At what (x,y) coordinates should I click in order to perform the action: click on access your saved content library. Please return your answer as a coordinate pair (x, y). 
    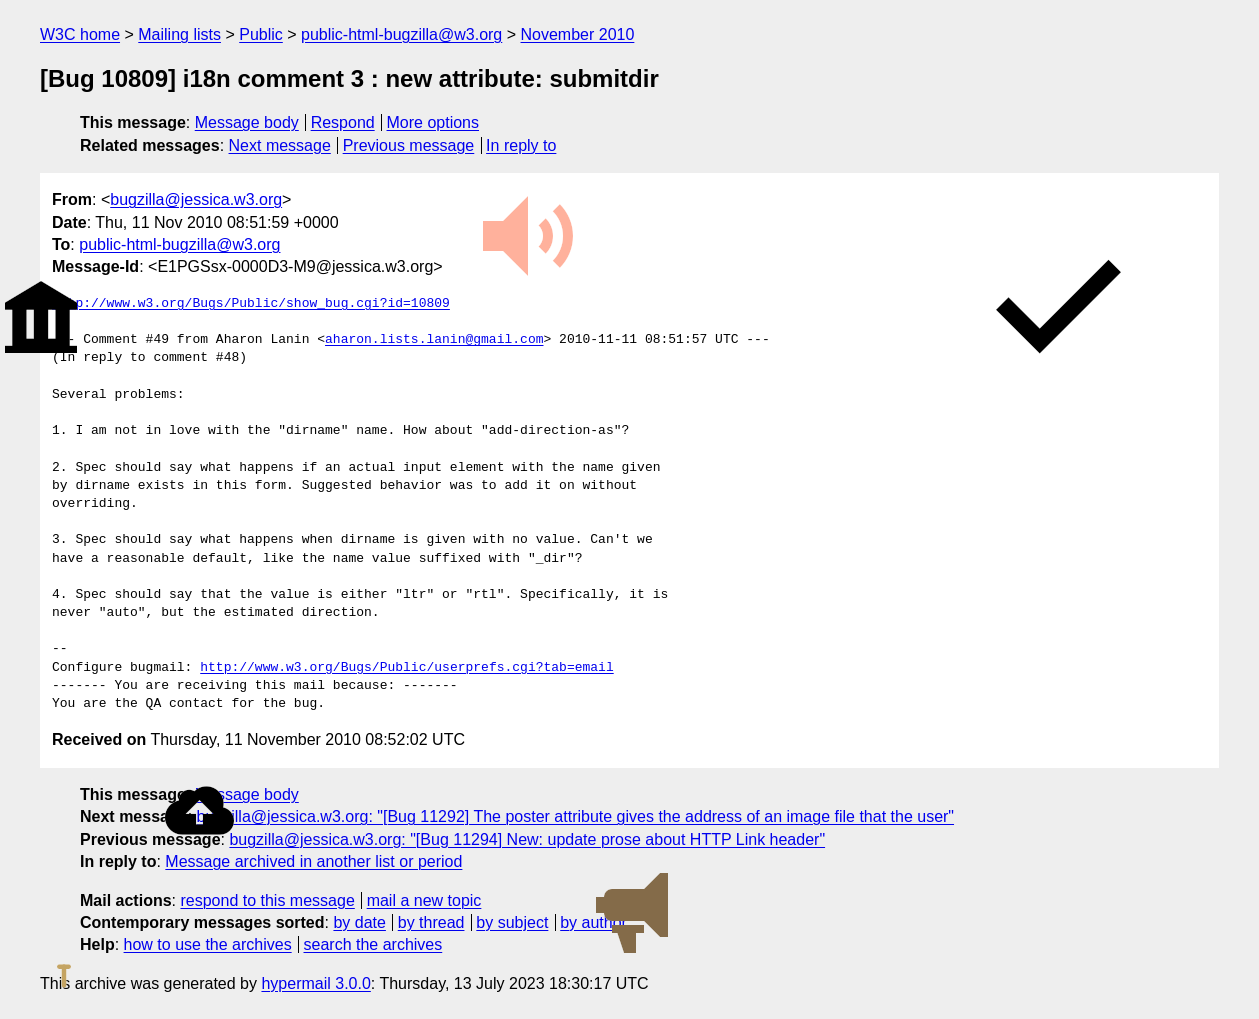
    Looking at the image, I should click on (41, 317).